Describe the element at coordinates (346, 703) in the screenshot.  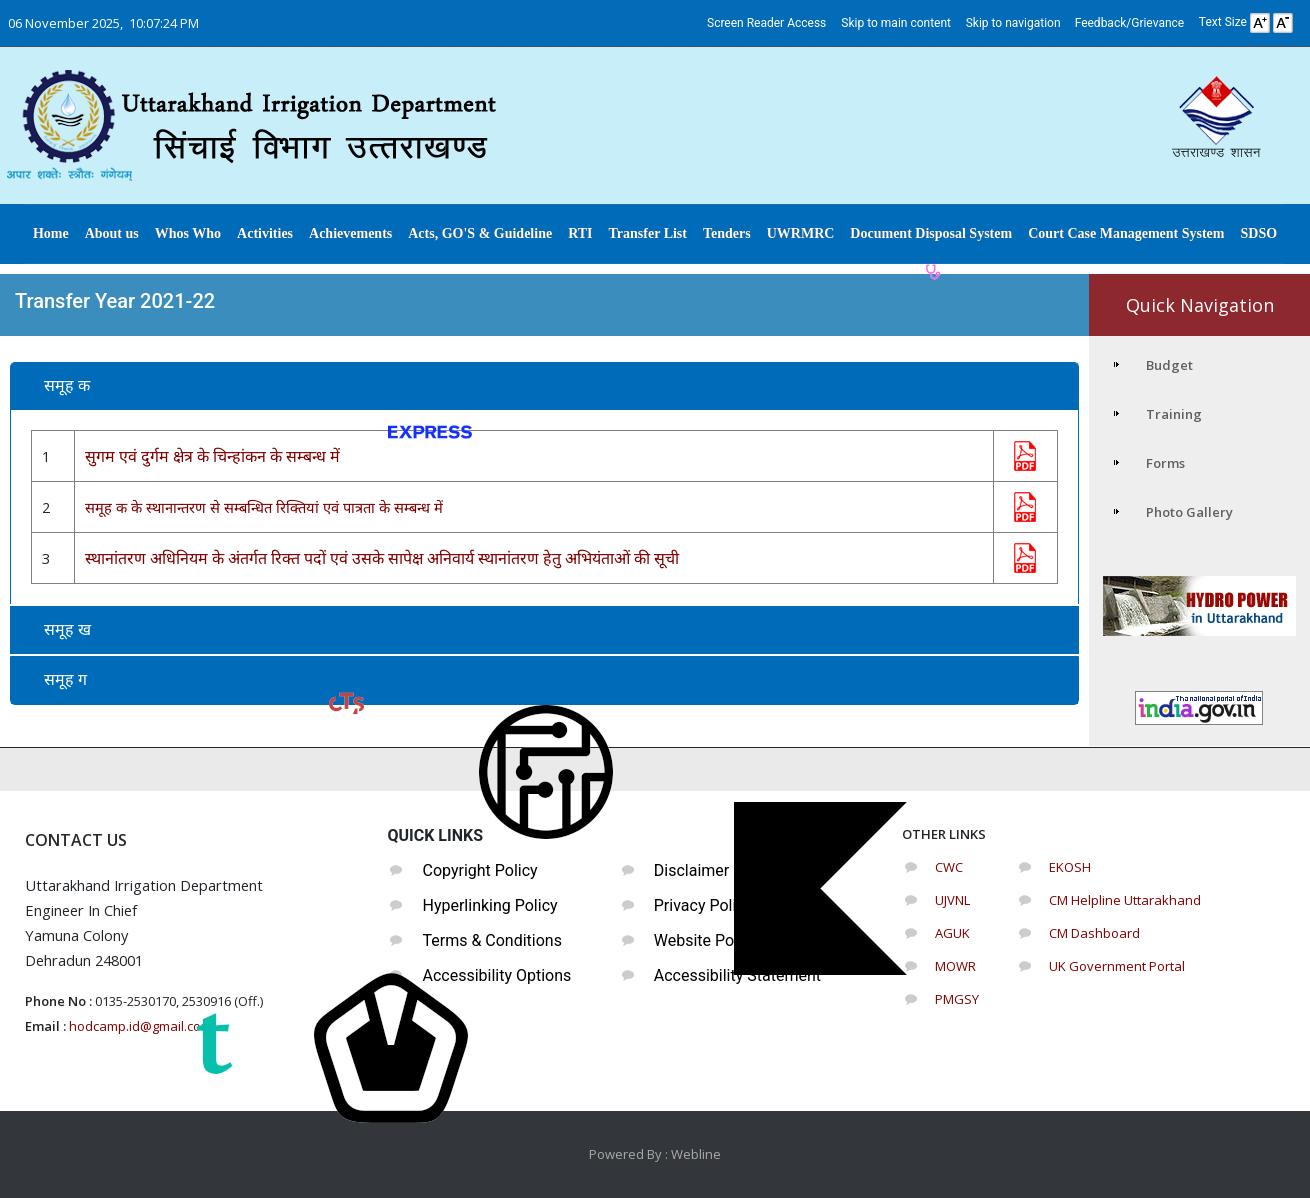
I see `CTS corporation logo` at that location.